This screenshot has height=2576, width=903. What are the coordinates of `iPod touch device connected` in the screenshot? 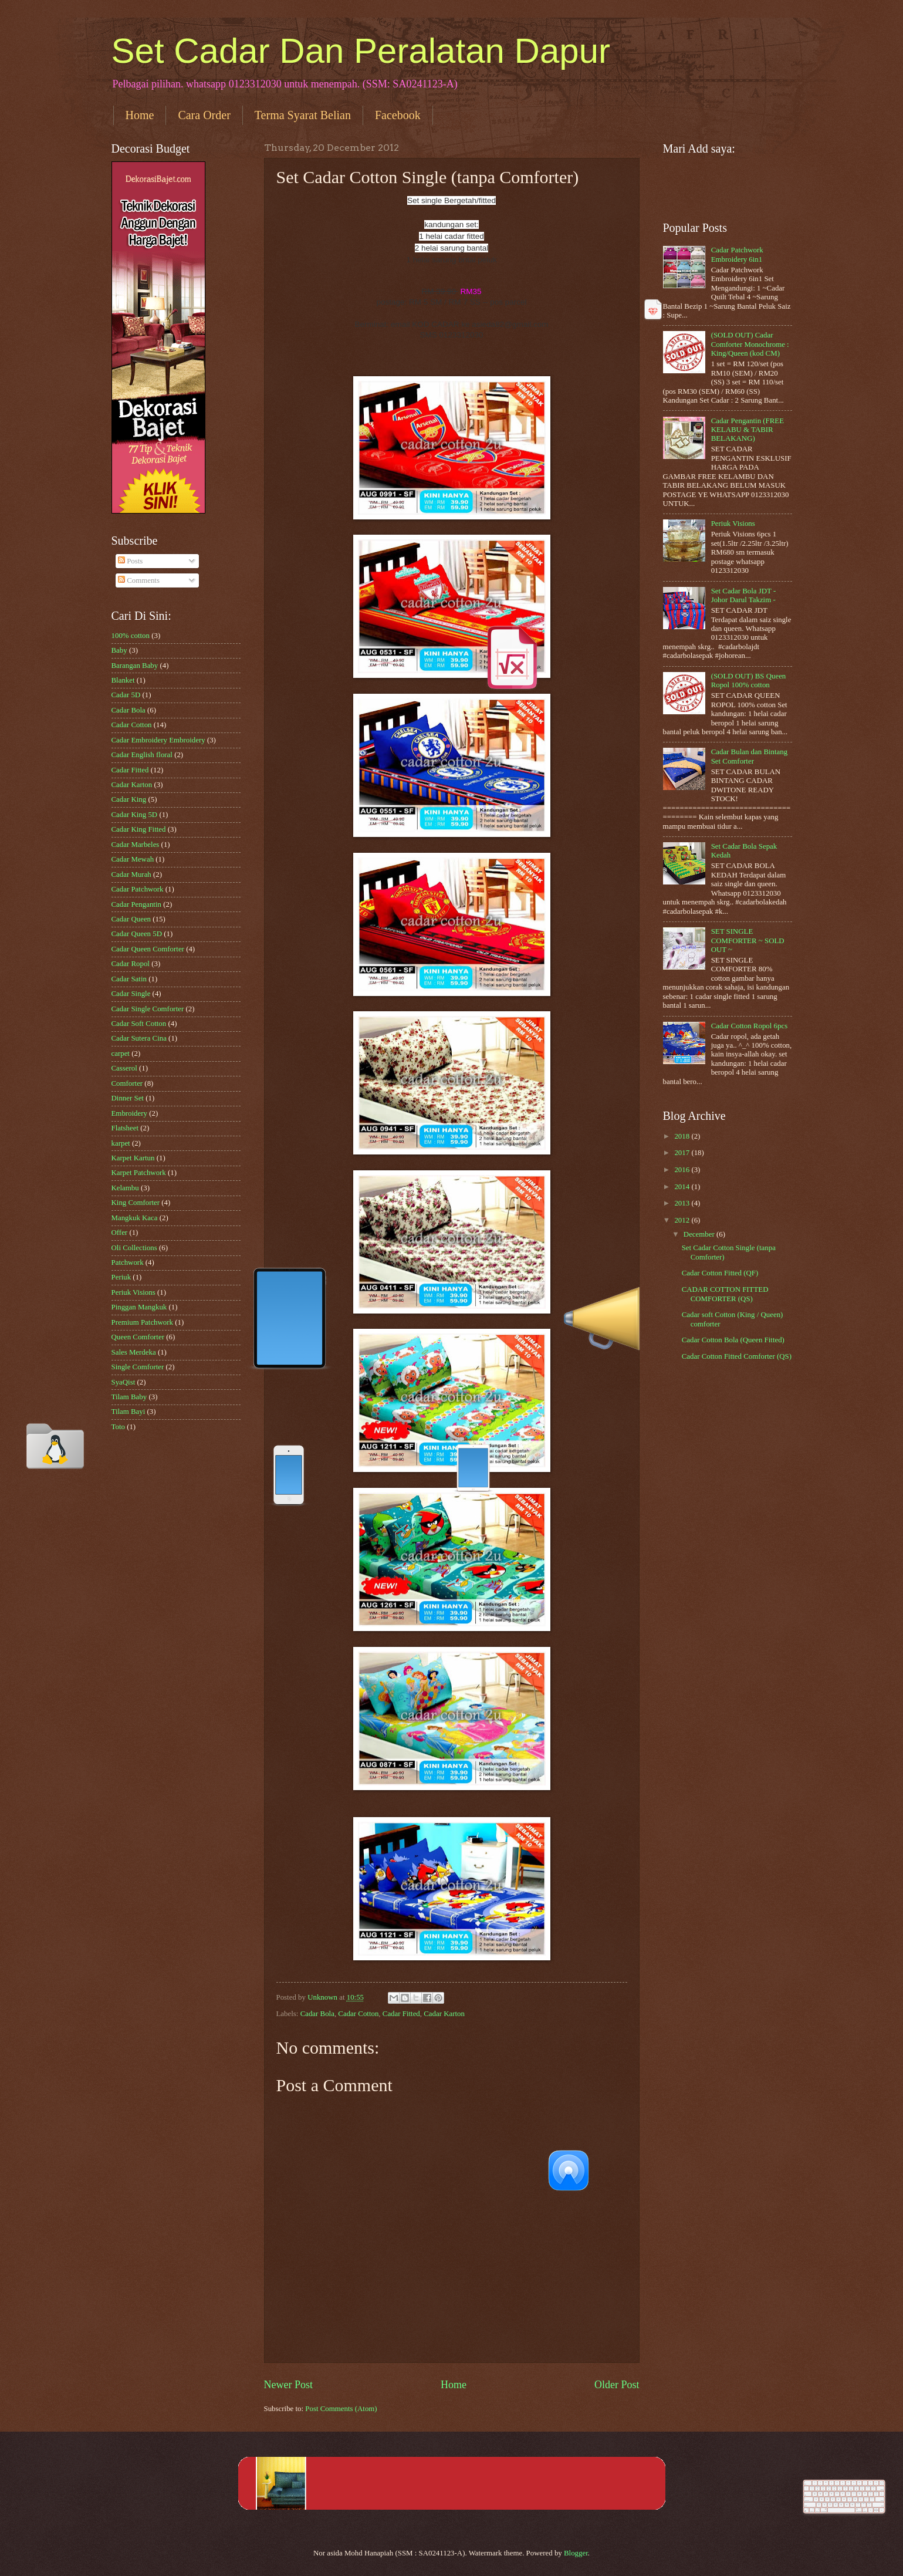 It's located at (289, 1474).